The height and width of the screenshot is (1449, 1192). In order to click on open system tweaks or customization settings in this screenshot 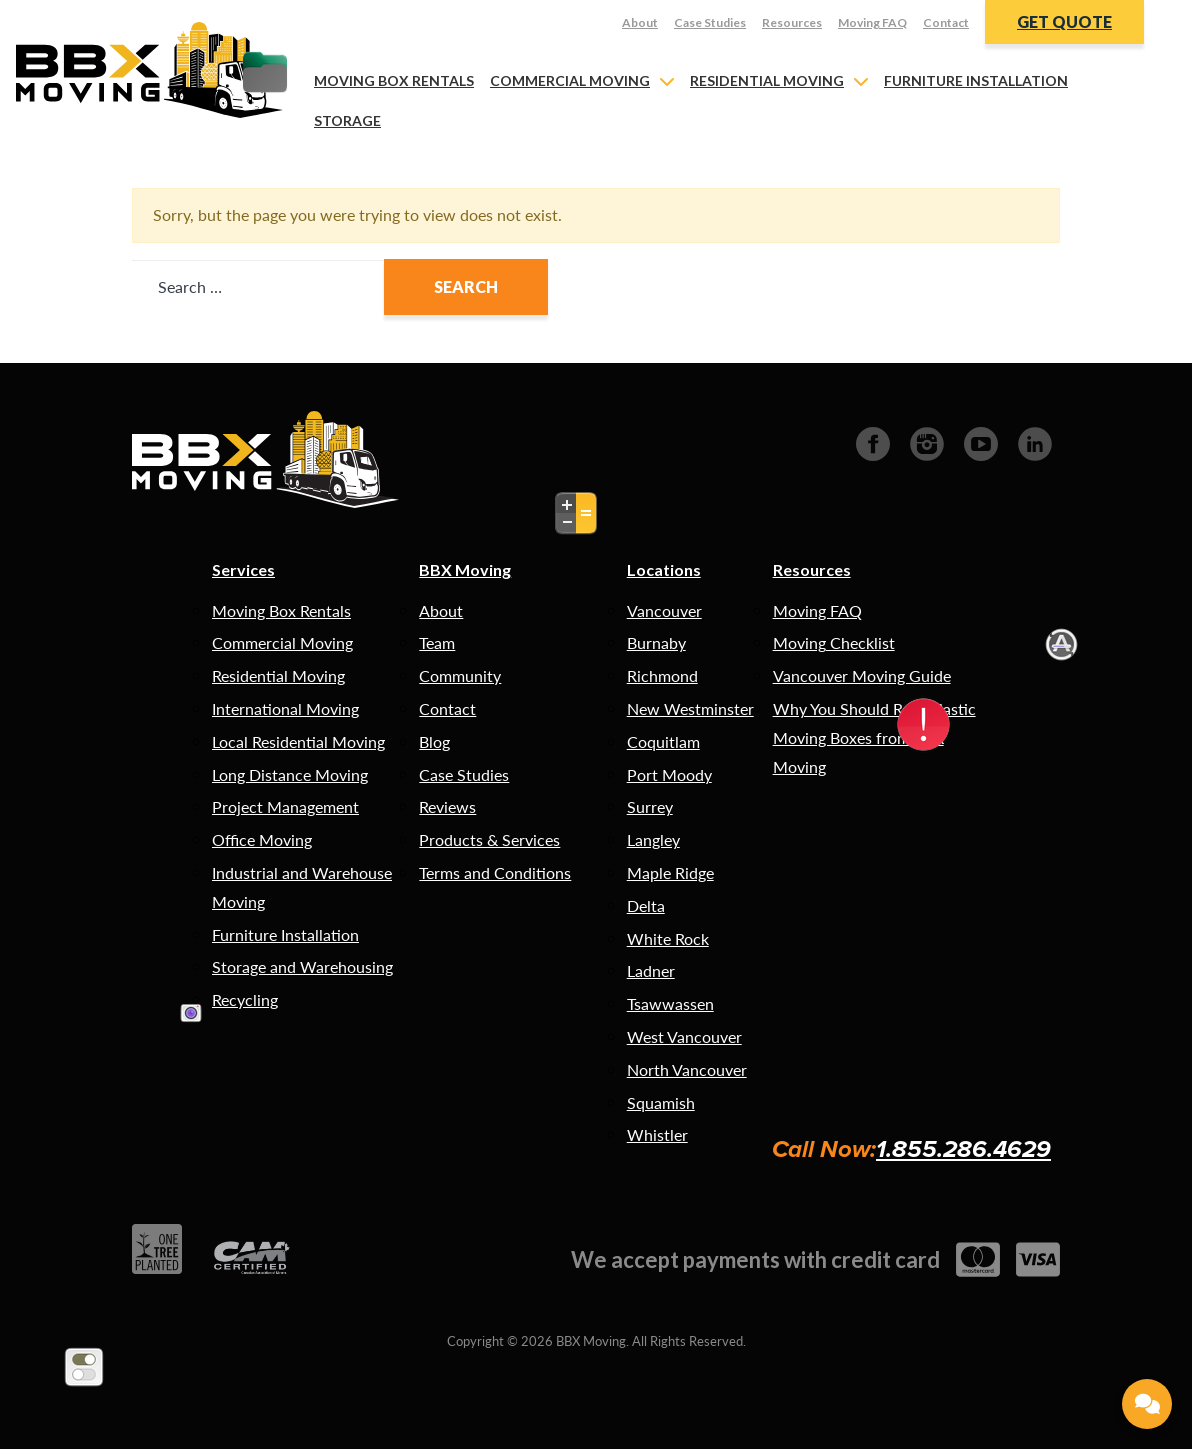, I will do `click(84, 1367)`.